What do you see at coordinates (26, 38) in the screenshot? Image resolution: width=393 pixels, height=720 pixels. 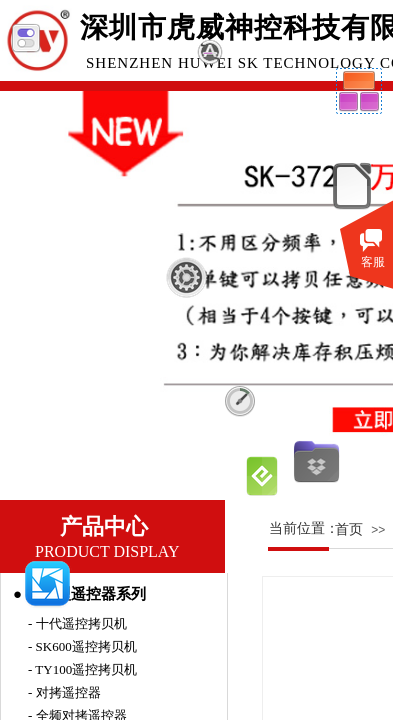 I see `open system tweaks or customization settings` at bounding box center [26, 38].